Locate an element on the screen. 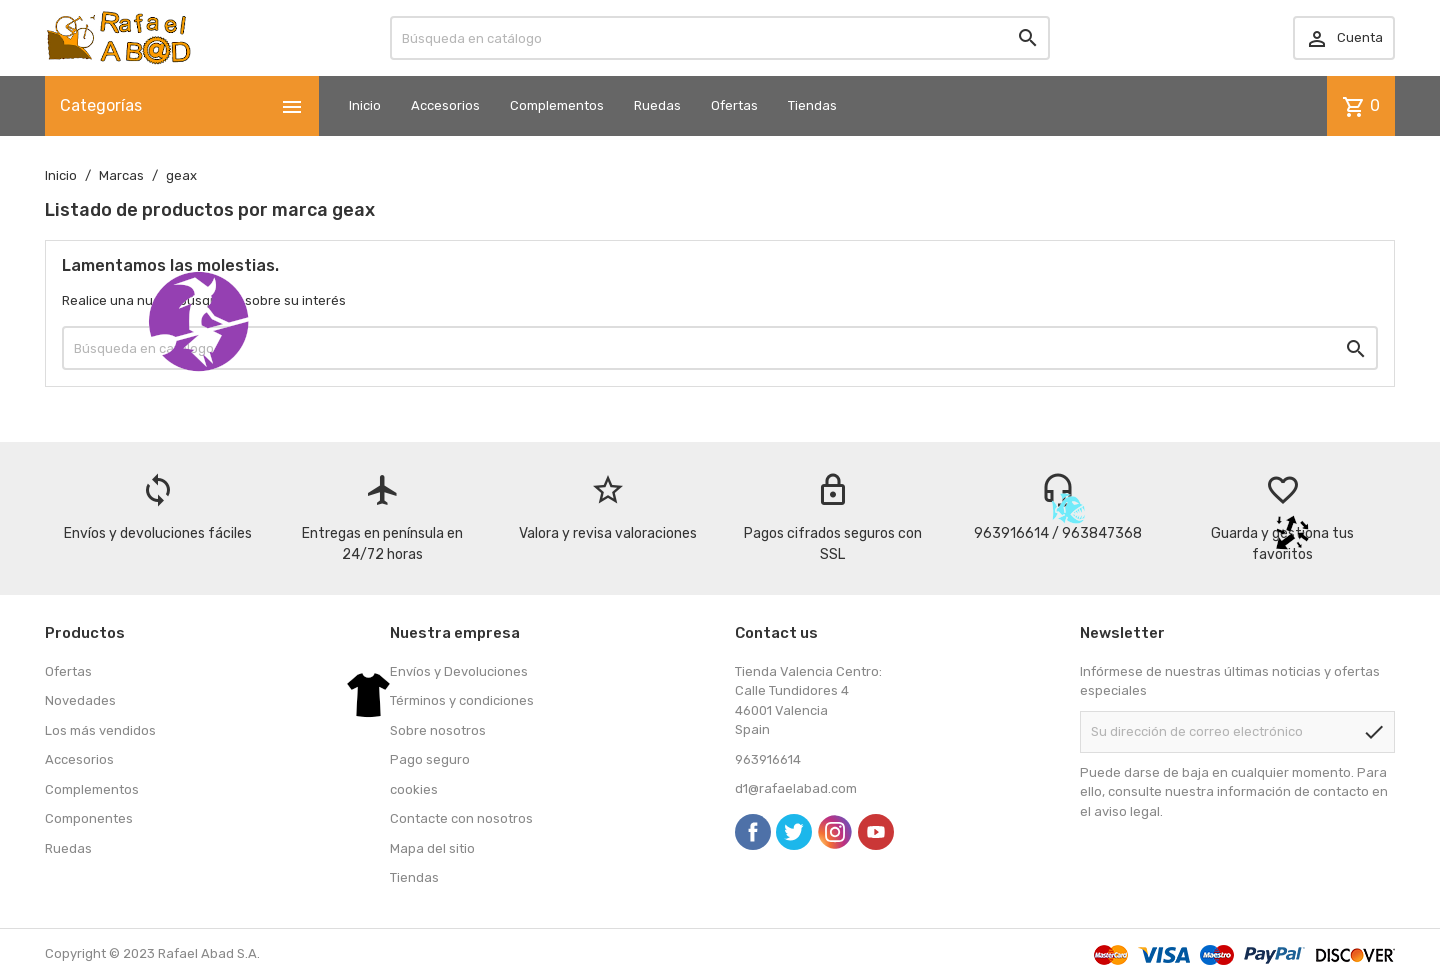  indicates confusion or multiple directions is located at coordinates (1292, 532).